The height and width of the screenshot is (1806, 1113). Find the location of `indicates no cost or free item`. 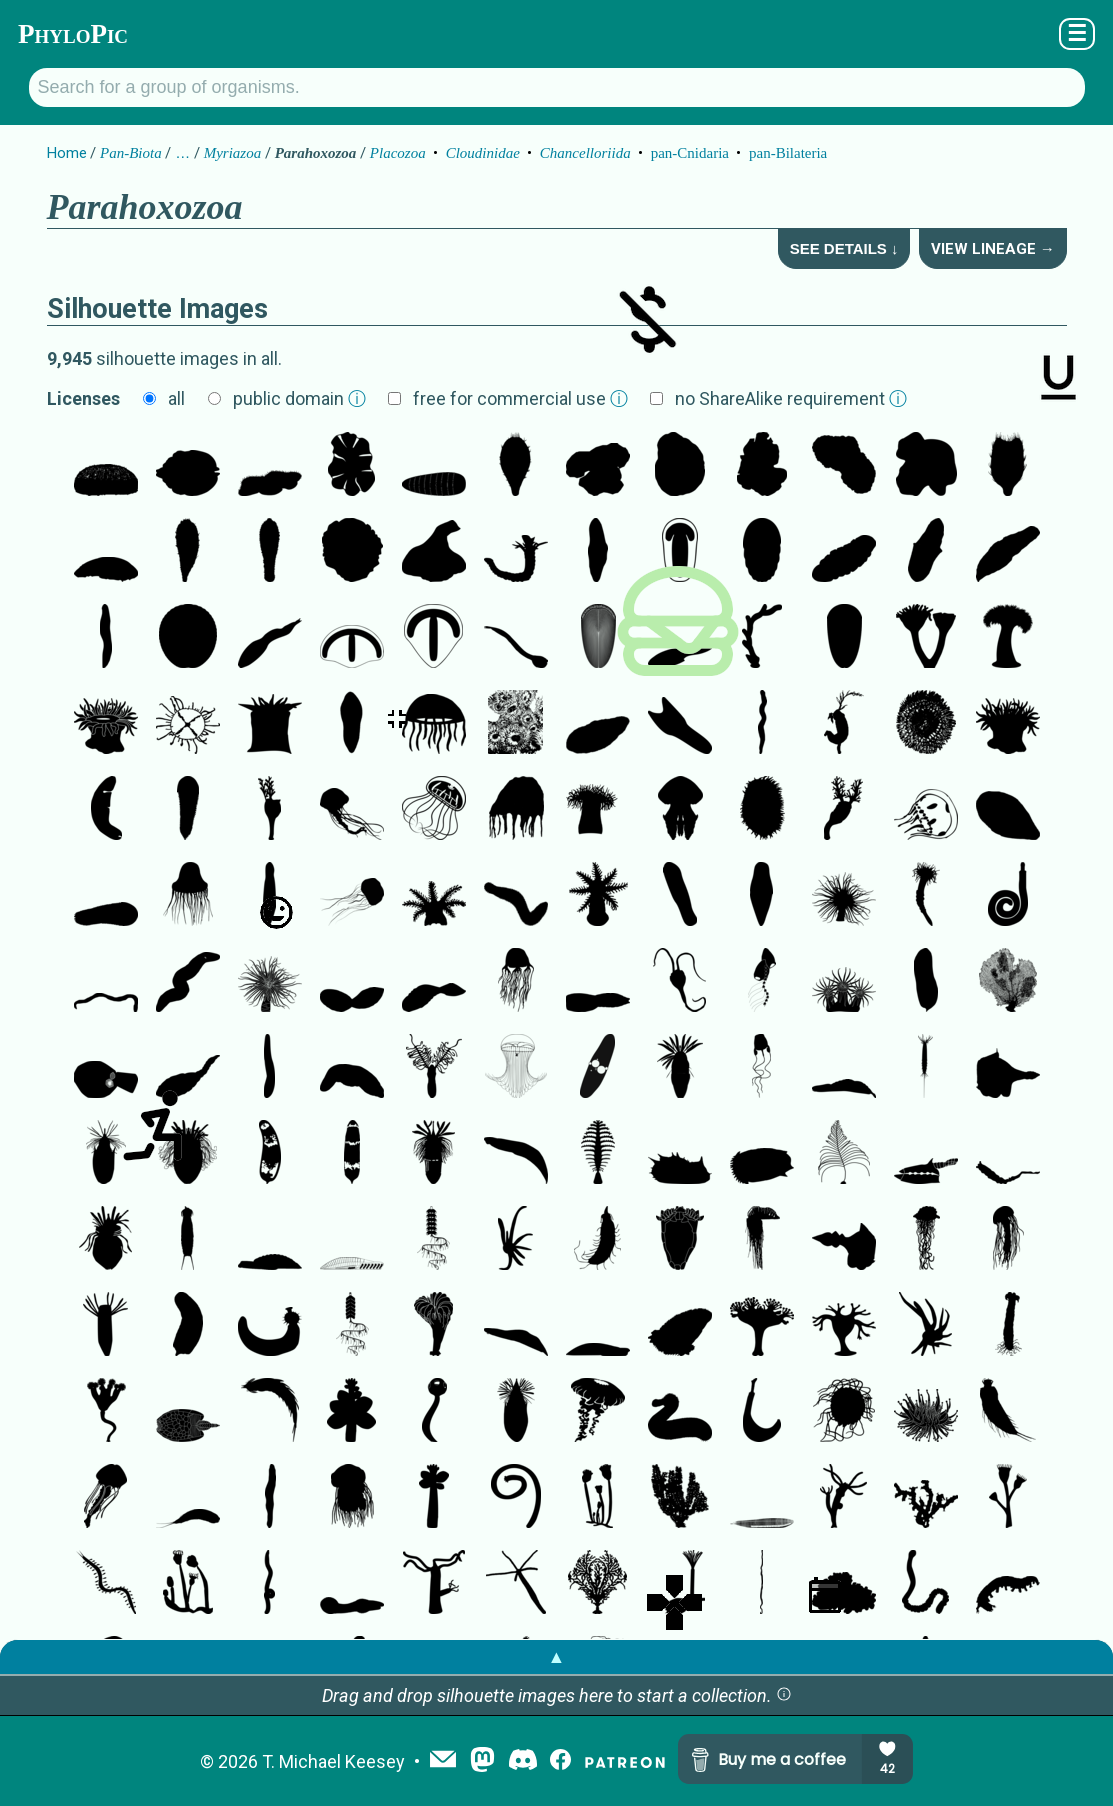

indicates no cost or free item is located at coordinates (647, 319).